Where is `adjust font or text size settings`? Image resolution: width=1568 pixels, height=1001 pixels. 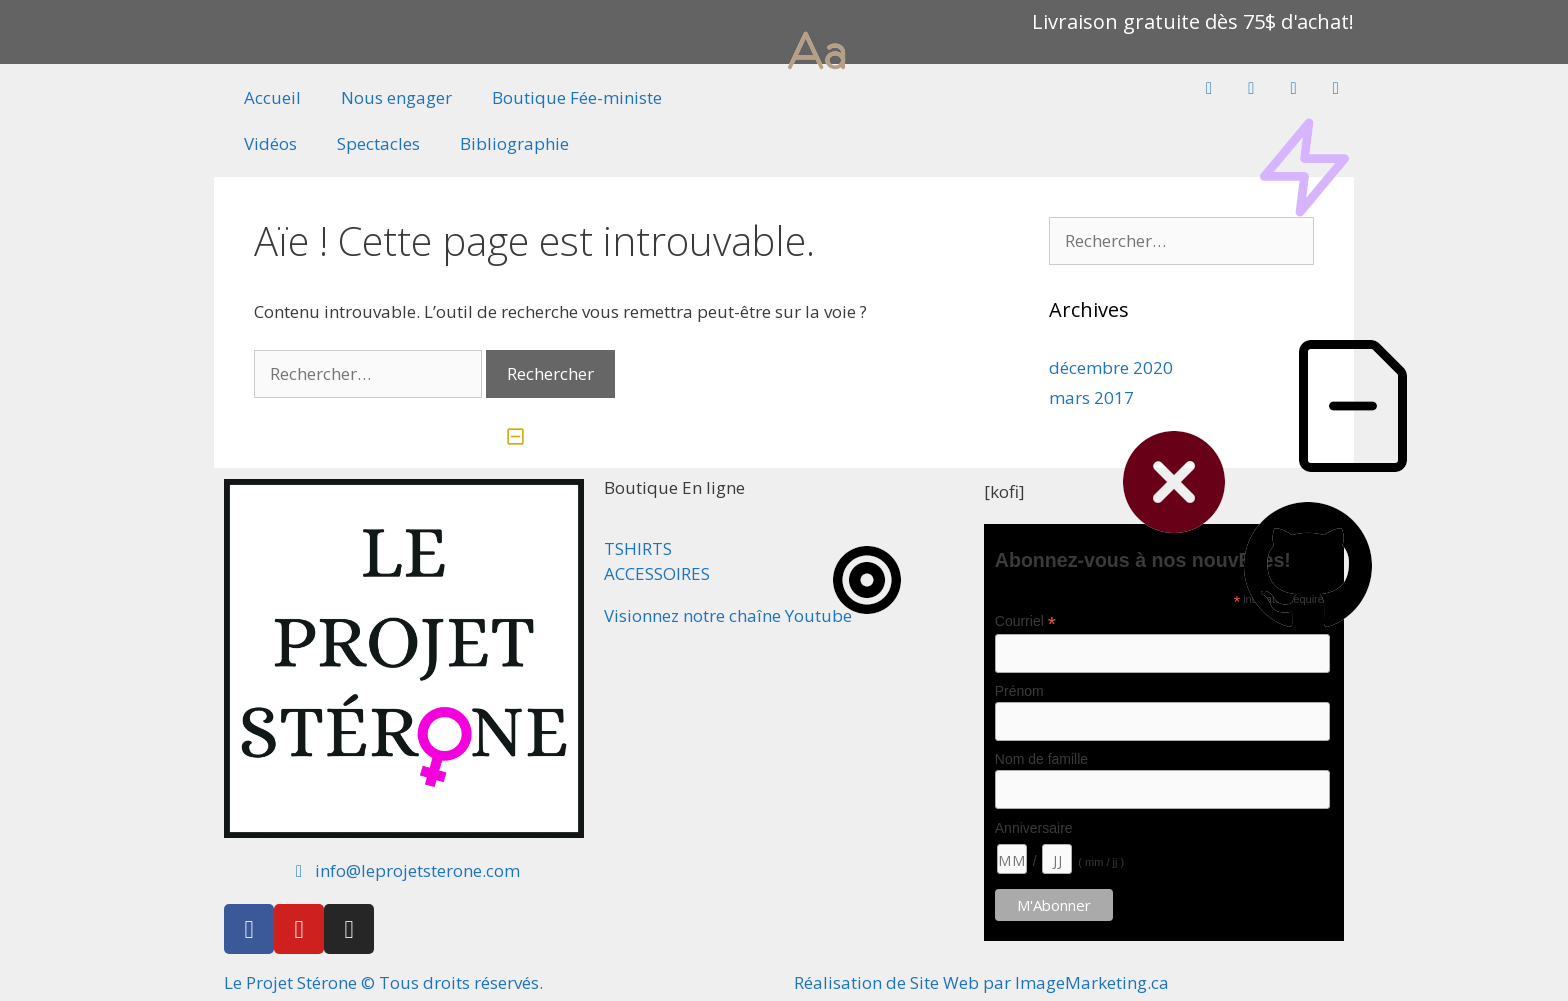 adjust font or text size settings is located at coordinates (817, 51).